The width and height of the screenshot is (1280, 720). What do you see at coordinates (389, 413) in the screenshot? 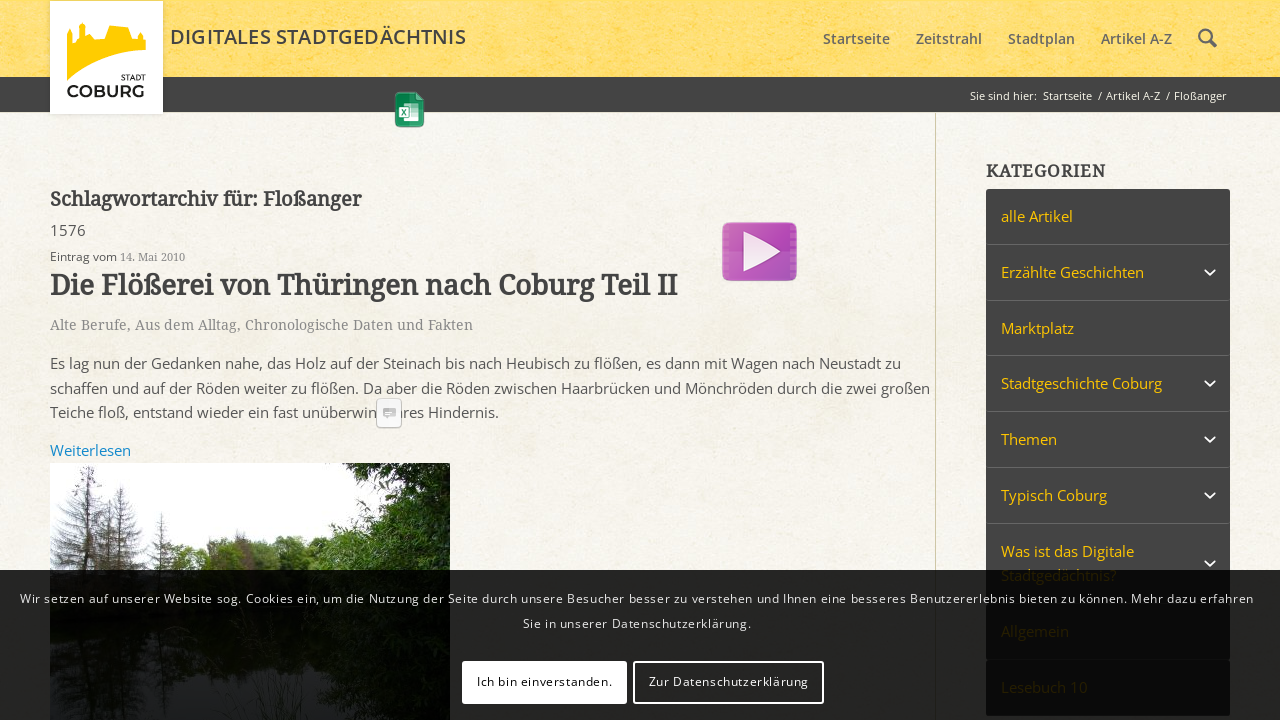
I see `a SAMI subtitle or caption file` at bounding box center [389, 413].